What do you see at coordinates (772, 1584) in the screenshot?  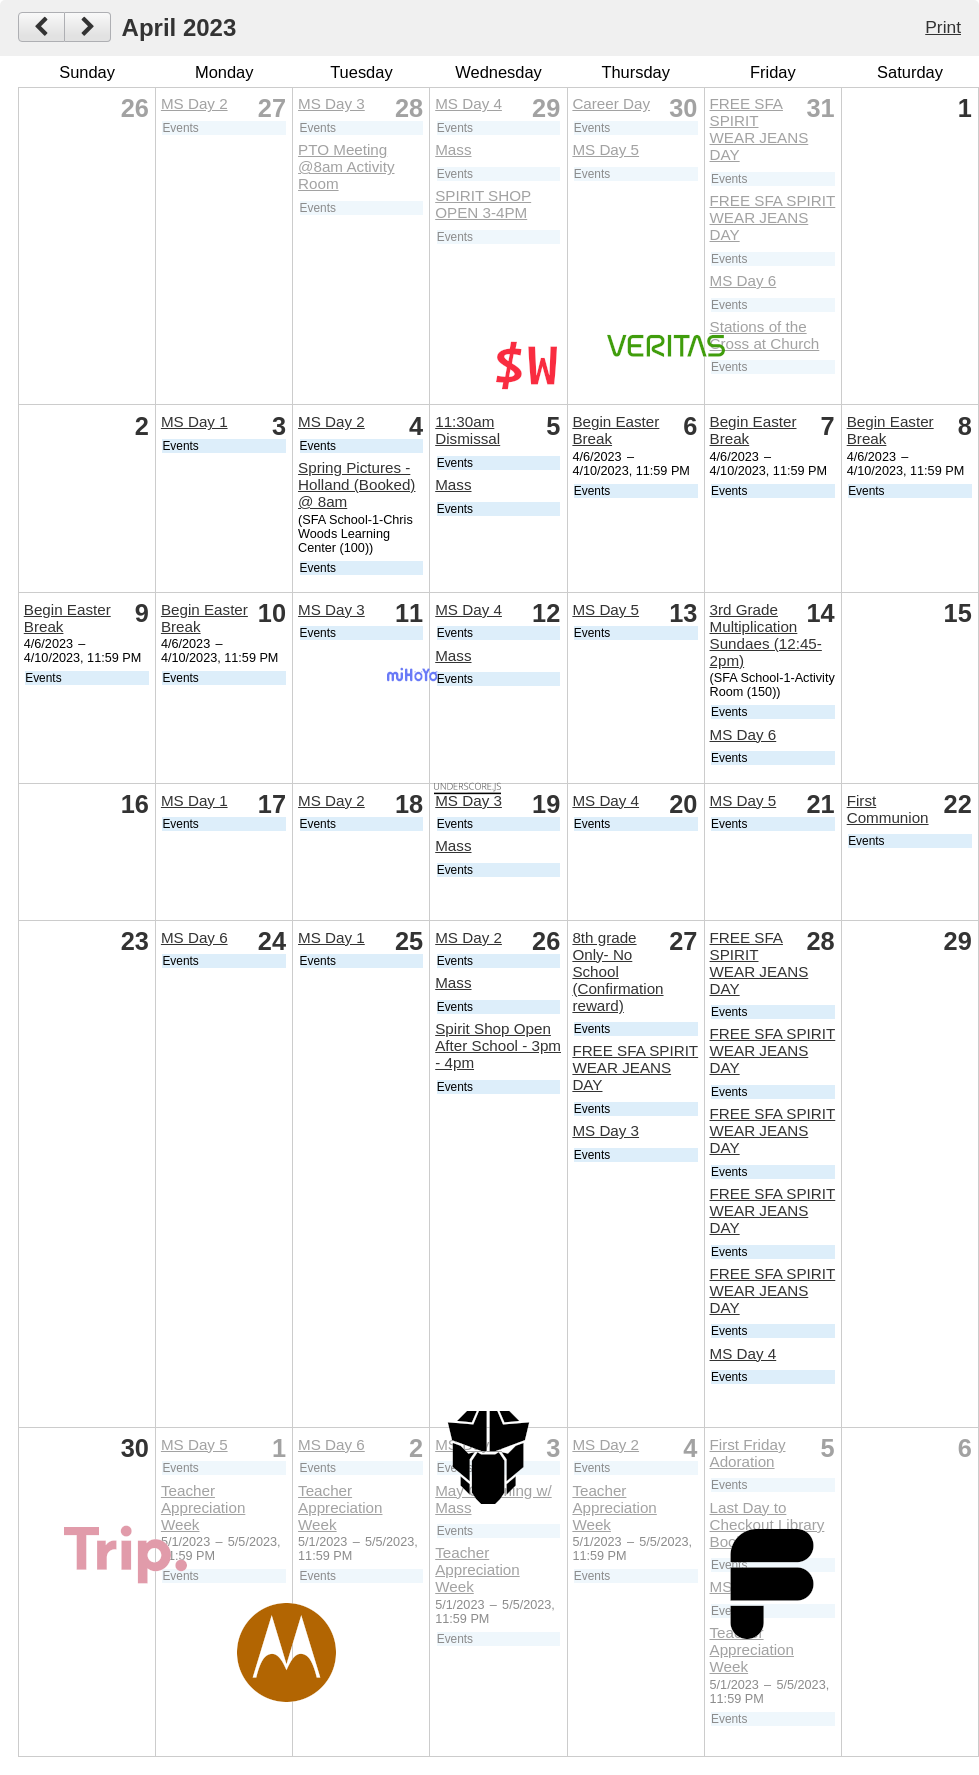 I see `formbricks logo` at bounding box center [772, 1584].